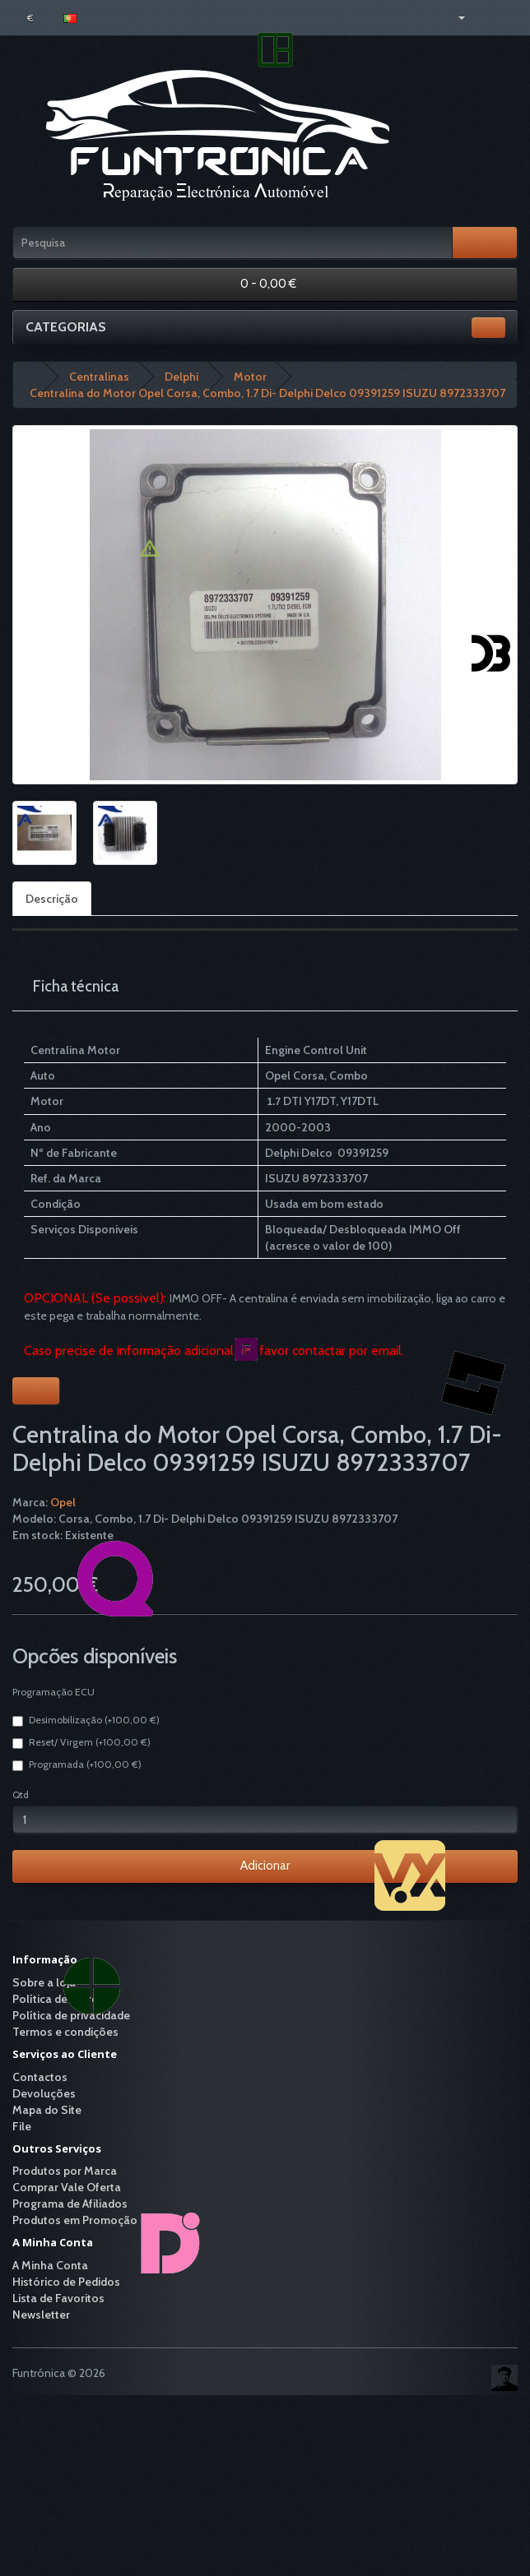 Image resolution: width=530 pixels, height=2576 pixels. What do you see at coordinates (410, 1875) in the screenshot?
I see `eclipse vert.x framework logo` at bounding box center [410, 1875].